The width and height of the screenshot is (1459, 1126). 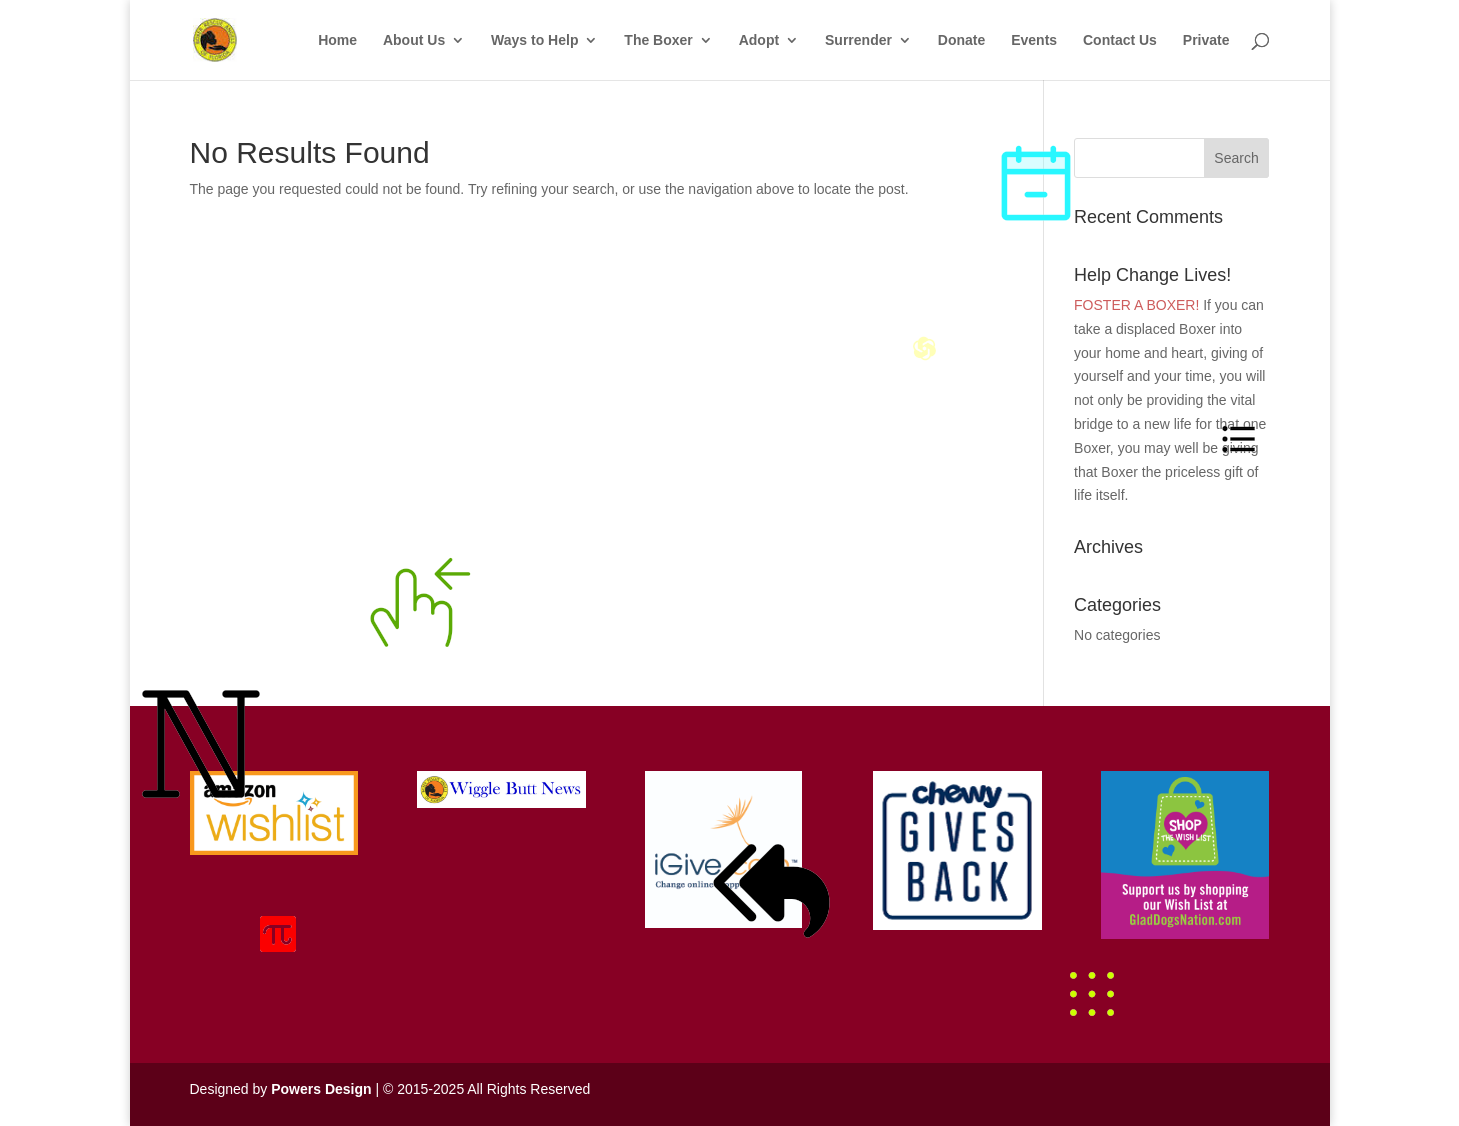 What do you see at coordinates (924, 348) in the screenshot?
I see `open OpenAI or ChatGPT app` at bounding box center [924, 348].